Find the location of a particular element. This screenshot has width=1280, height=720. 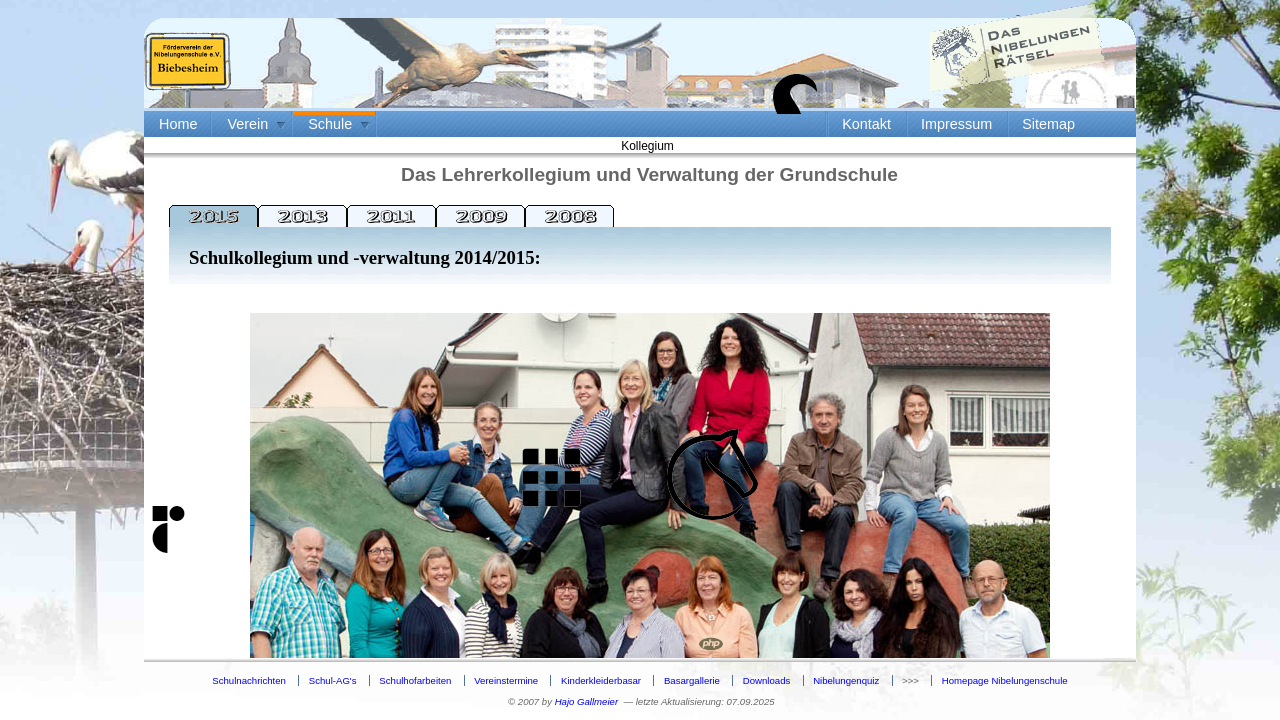

view items in grid layout is located at coordinates (551, 477).